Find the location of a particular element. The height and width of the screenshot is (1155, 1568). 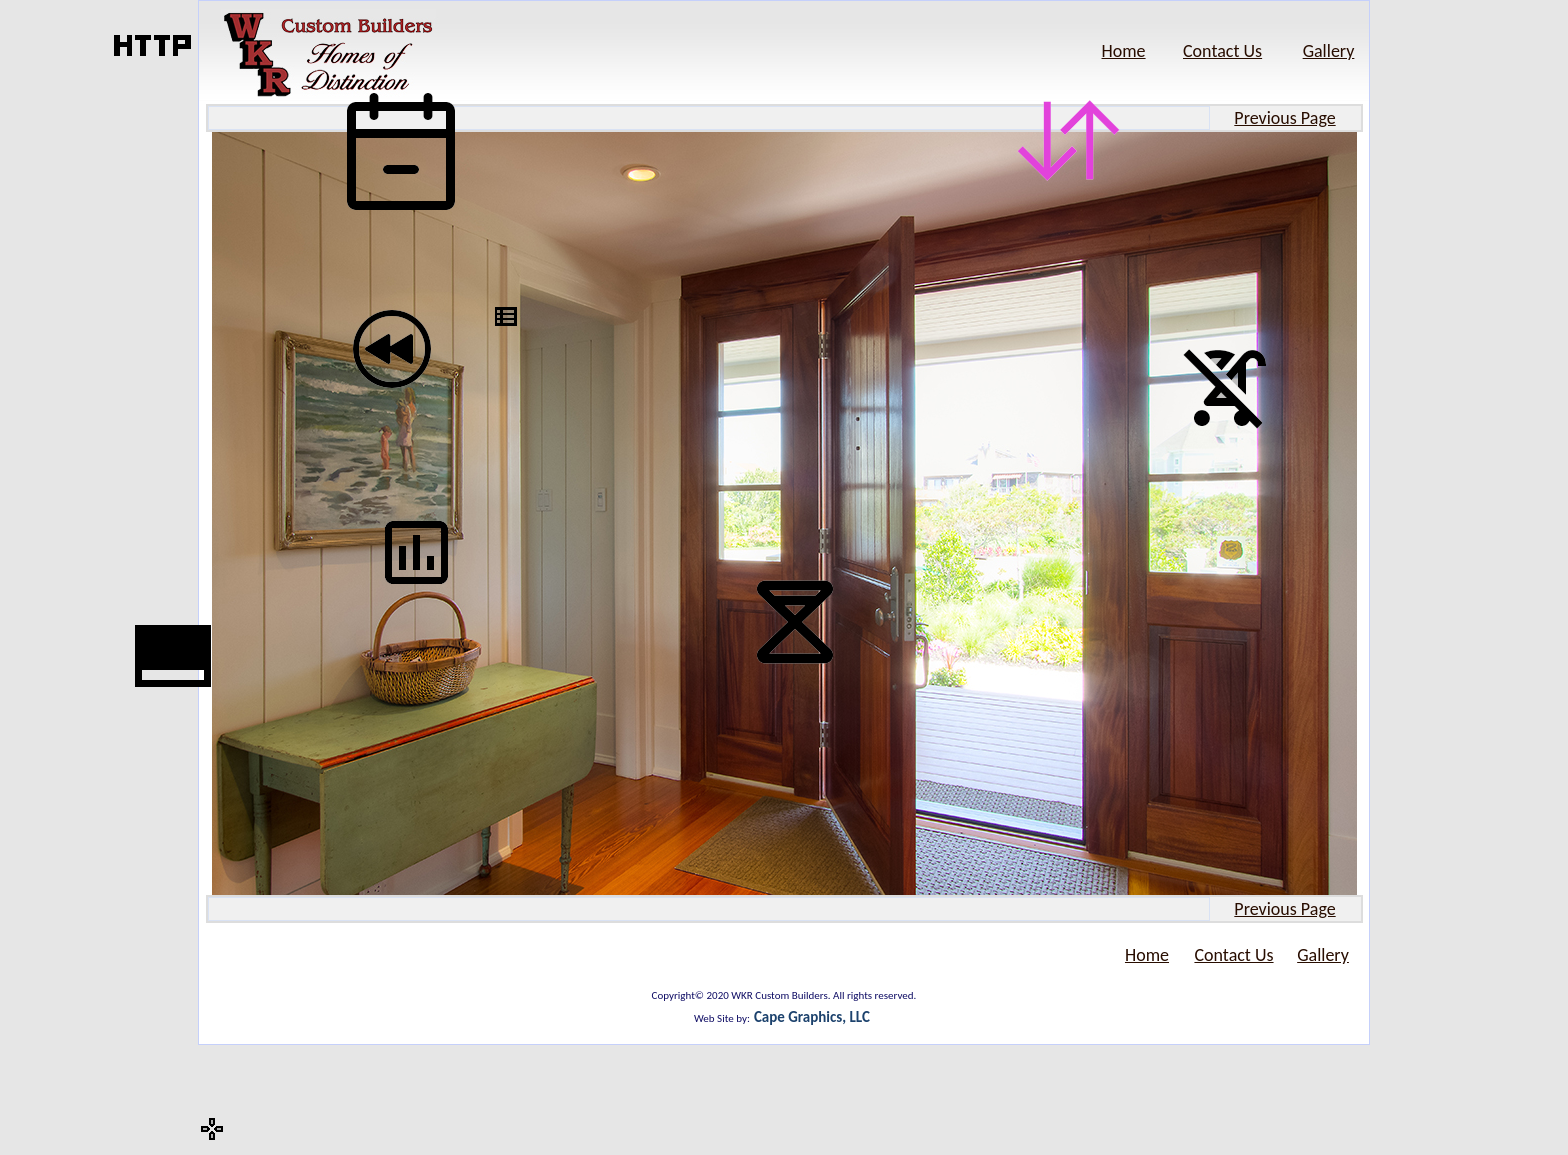

switch to list view is located at coordinates (506, 316).